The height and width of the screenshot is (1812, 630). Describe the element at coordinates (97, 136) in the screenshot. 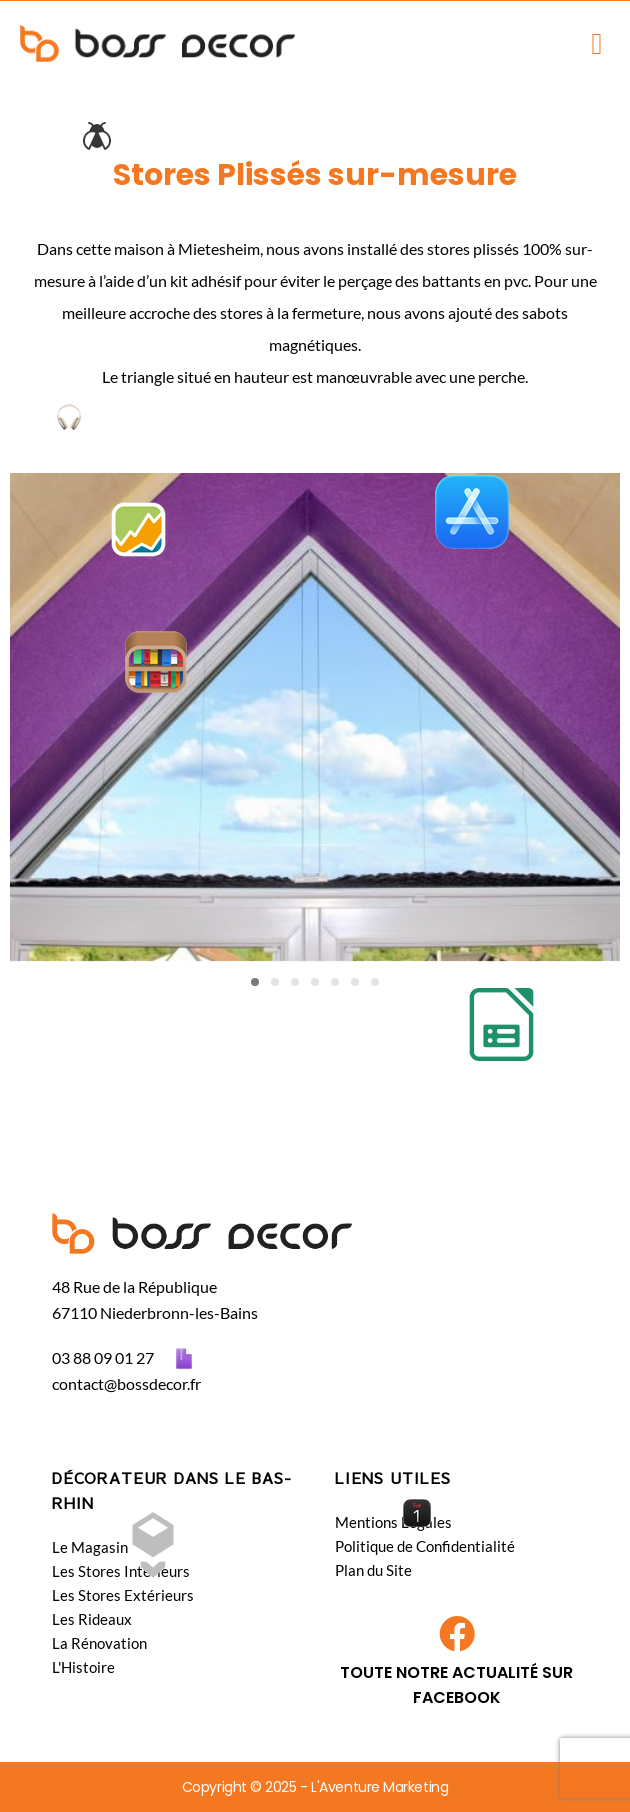

I see `report a bug or issue` at that location.